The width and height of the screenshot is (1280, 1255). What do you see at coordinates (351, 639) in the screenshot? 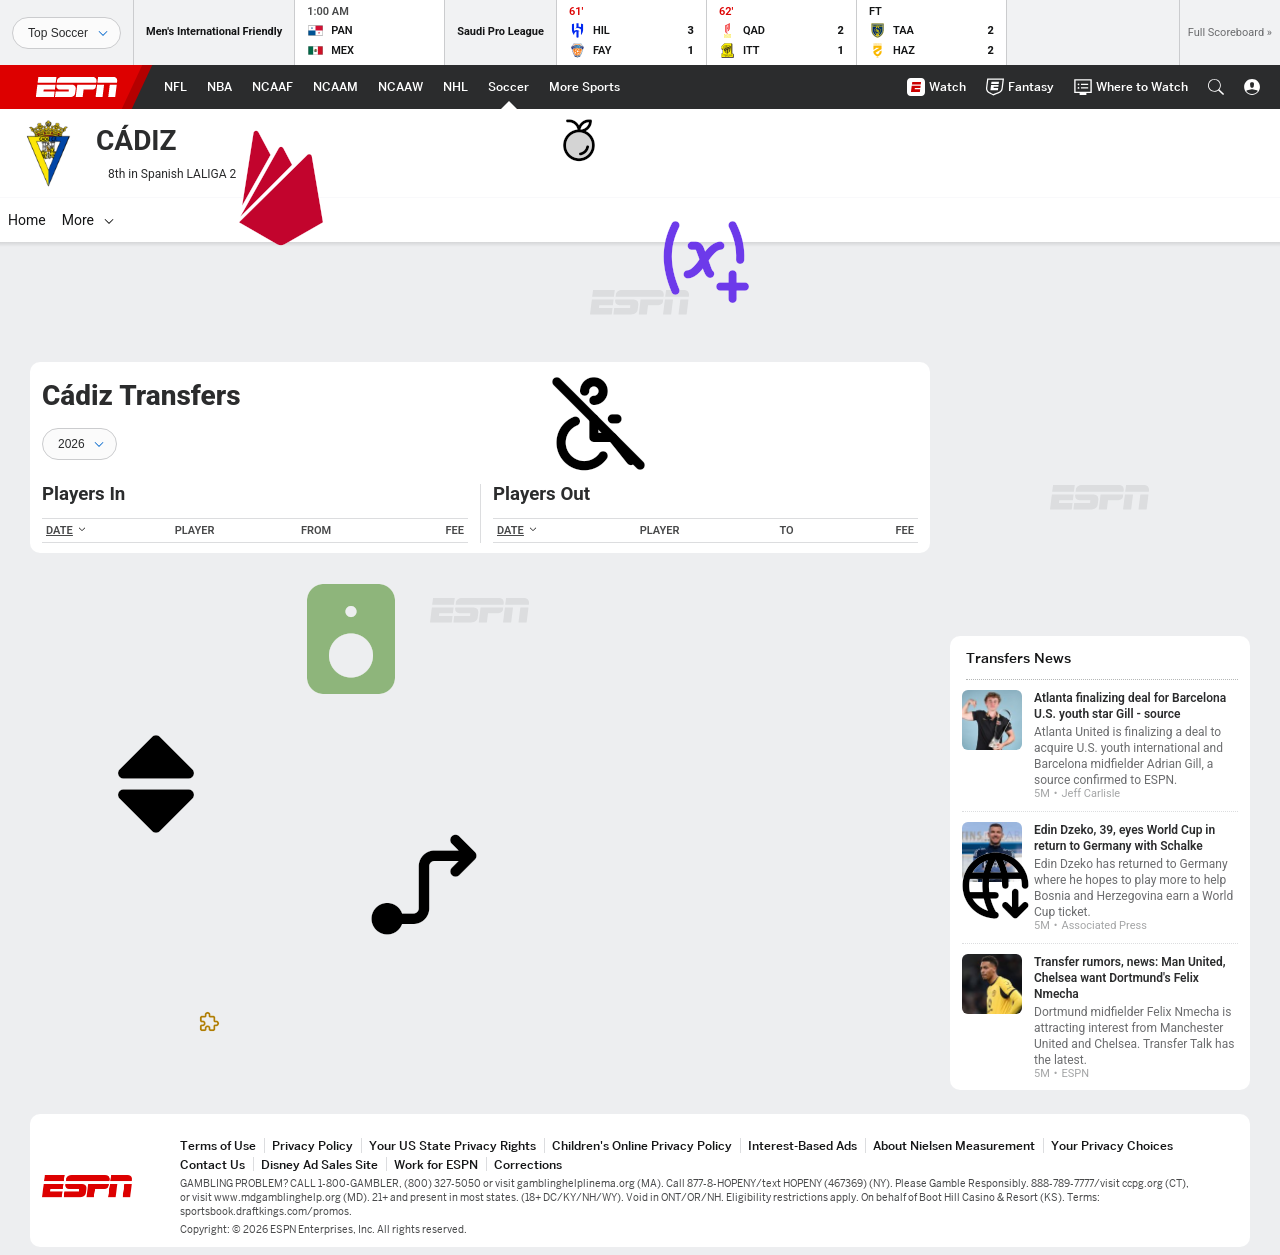
I see `adjust speaker or audio output settings` at bounding box center [351, 639].